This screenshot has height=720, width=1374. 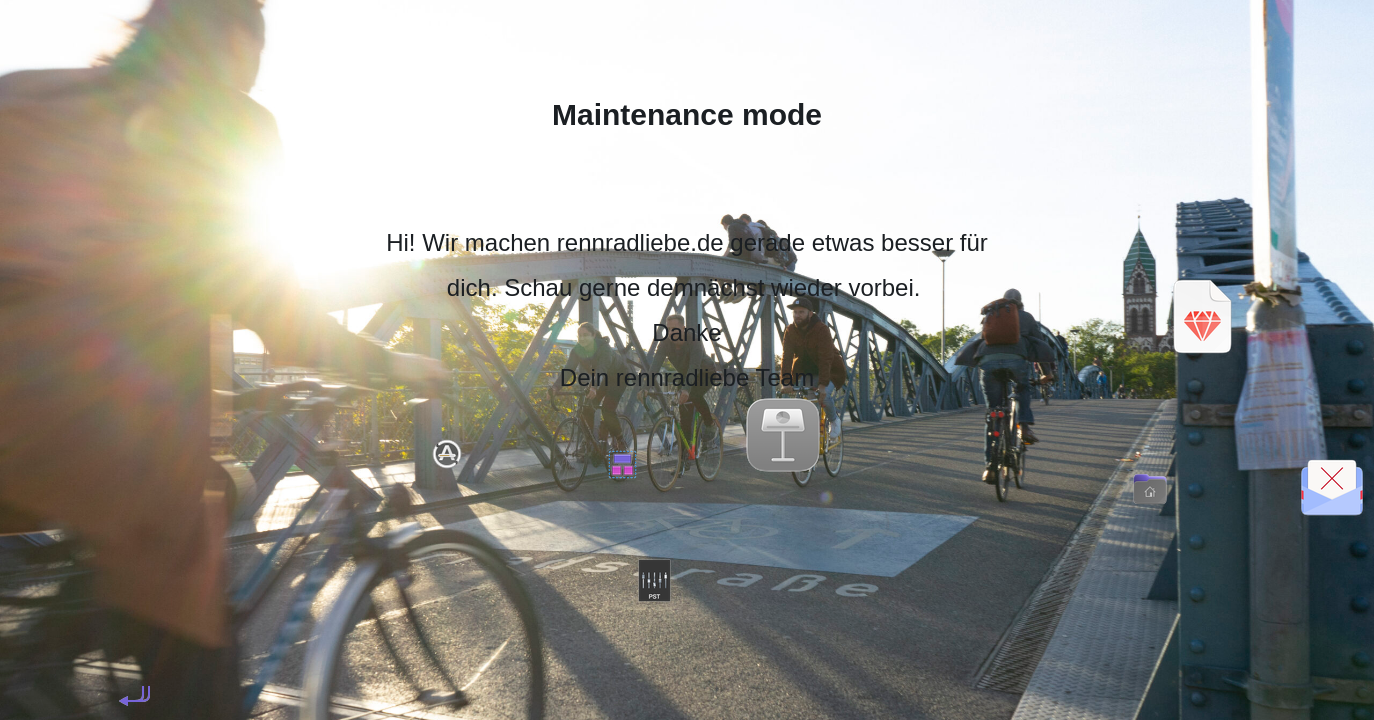 What do you see at coordinates (1202, 316) in the screenshot?
I see `ruby programming language source file` at bounding box center [1202, 316].